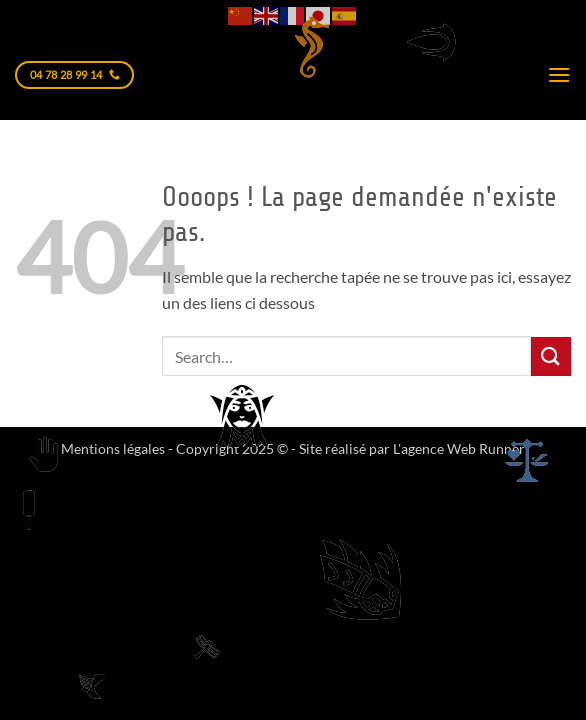 The height and width of the screenshot is (720, 586). I want to click on select the lucifer cannon weapon, so click(431, 42).